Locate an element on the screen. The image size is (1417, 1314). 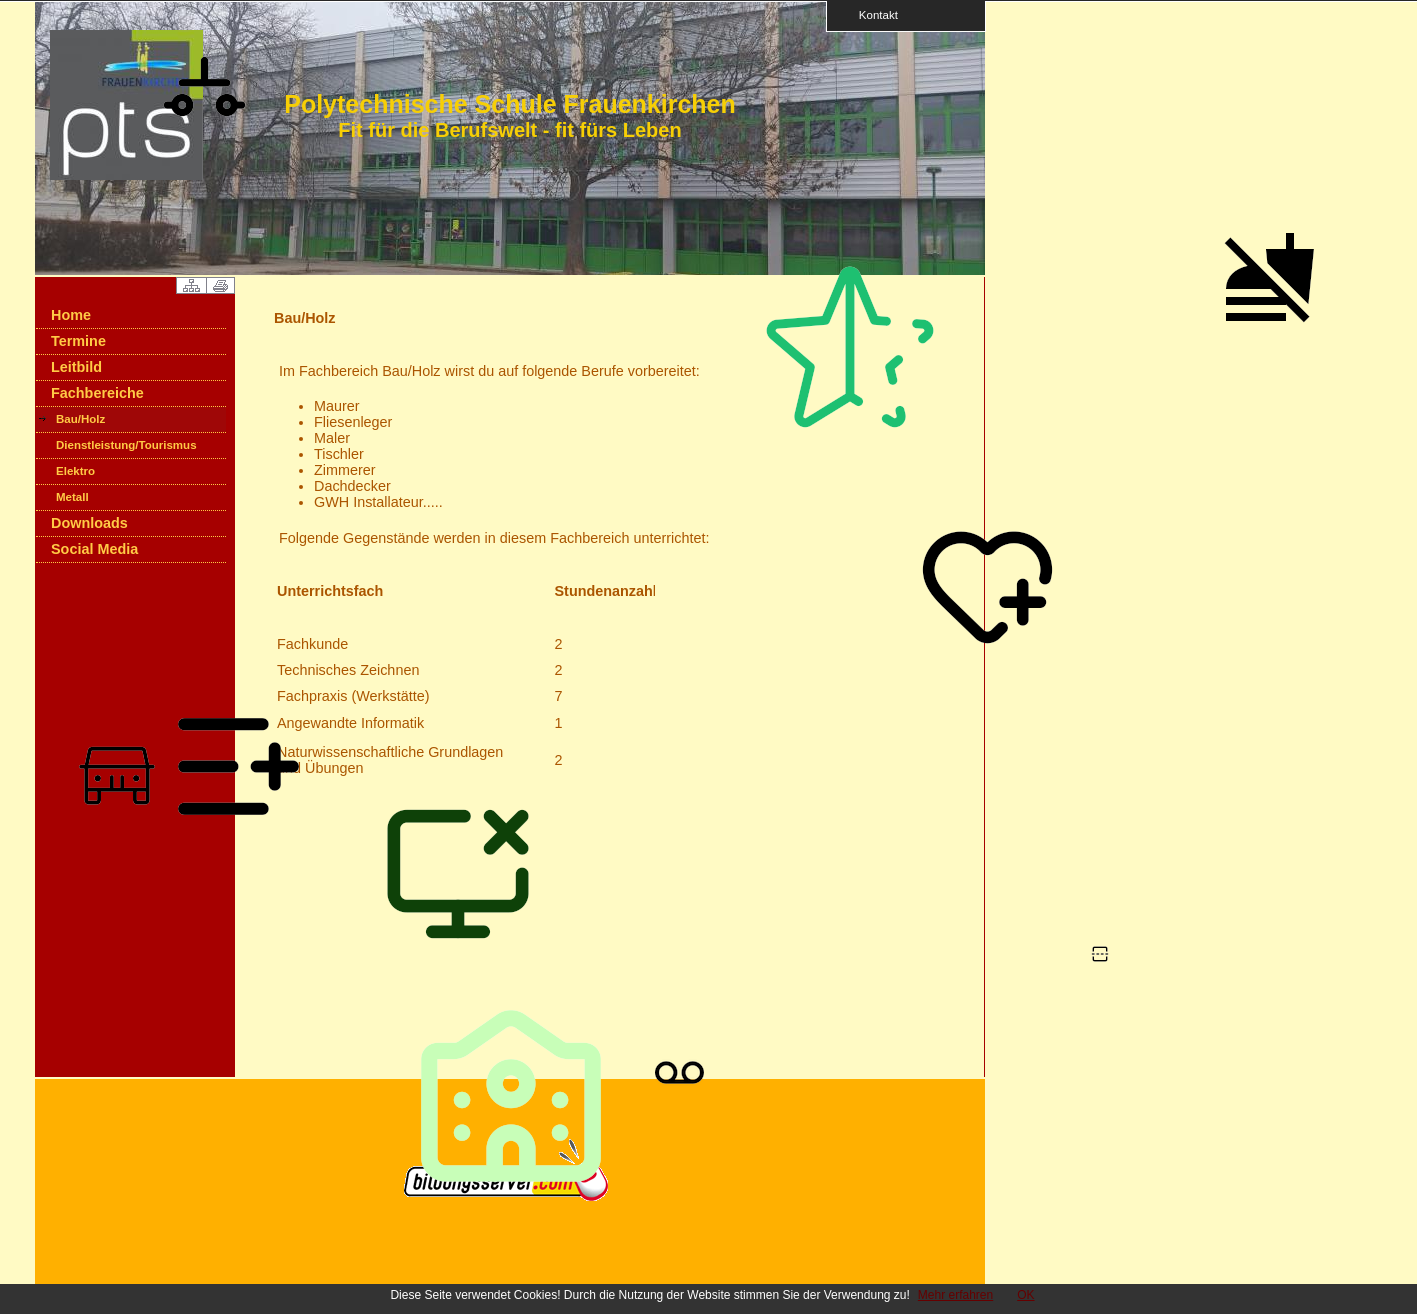
access voicemail messages is located at coordinates (679, 1073).